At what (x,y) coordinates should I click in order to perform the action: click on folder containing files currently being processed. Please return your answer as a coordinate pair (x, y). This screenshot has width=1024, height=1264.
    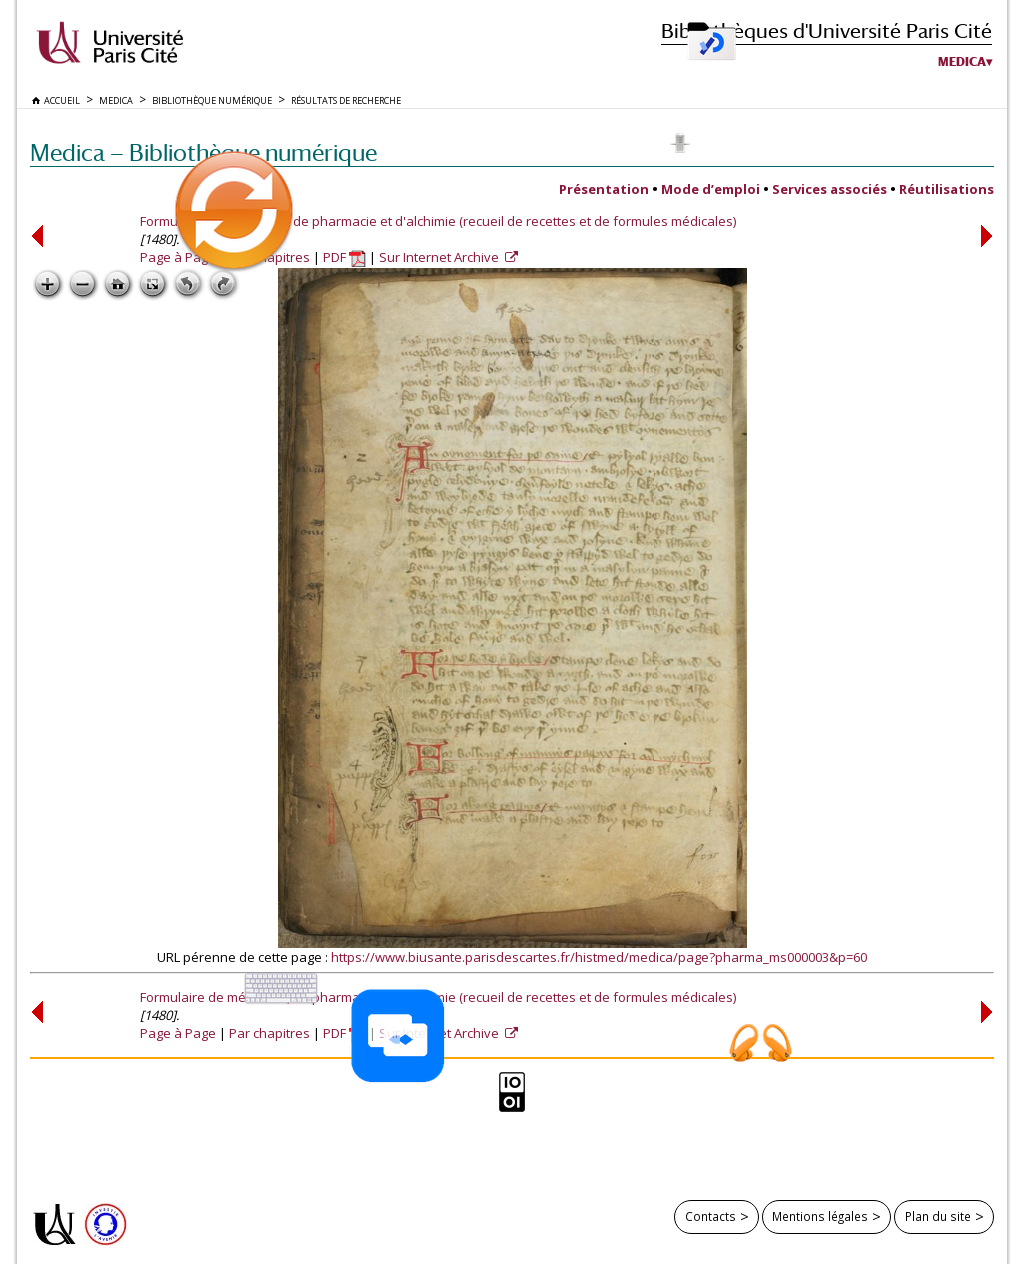
    Looking at the image, I should click on (711, 42).